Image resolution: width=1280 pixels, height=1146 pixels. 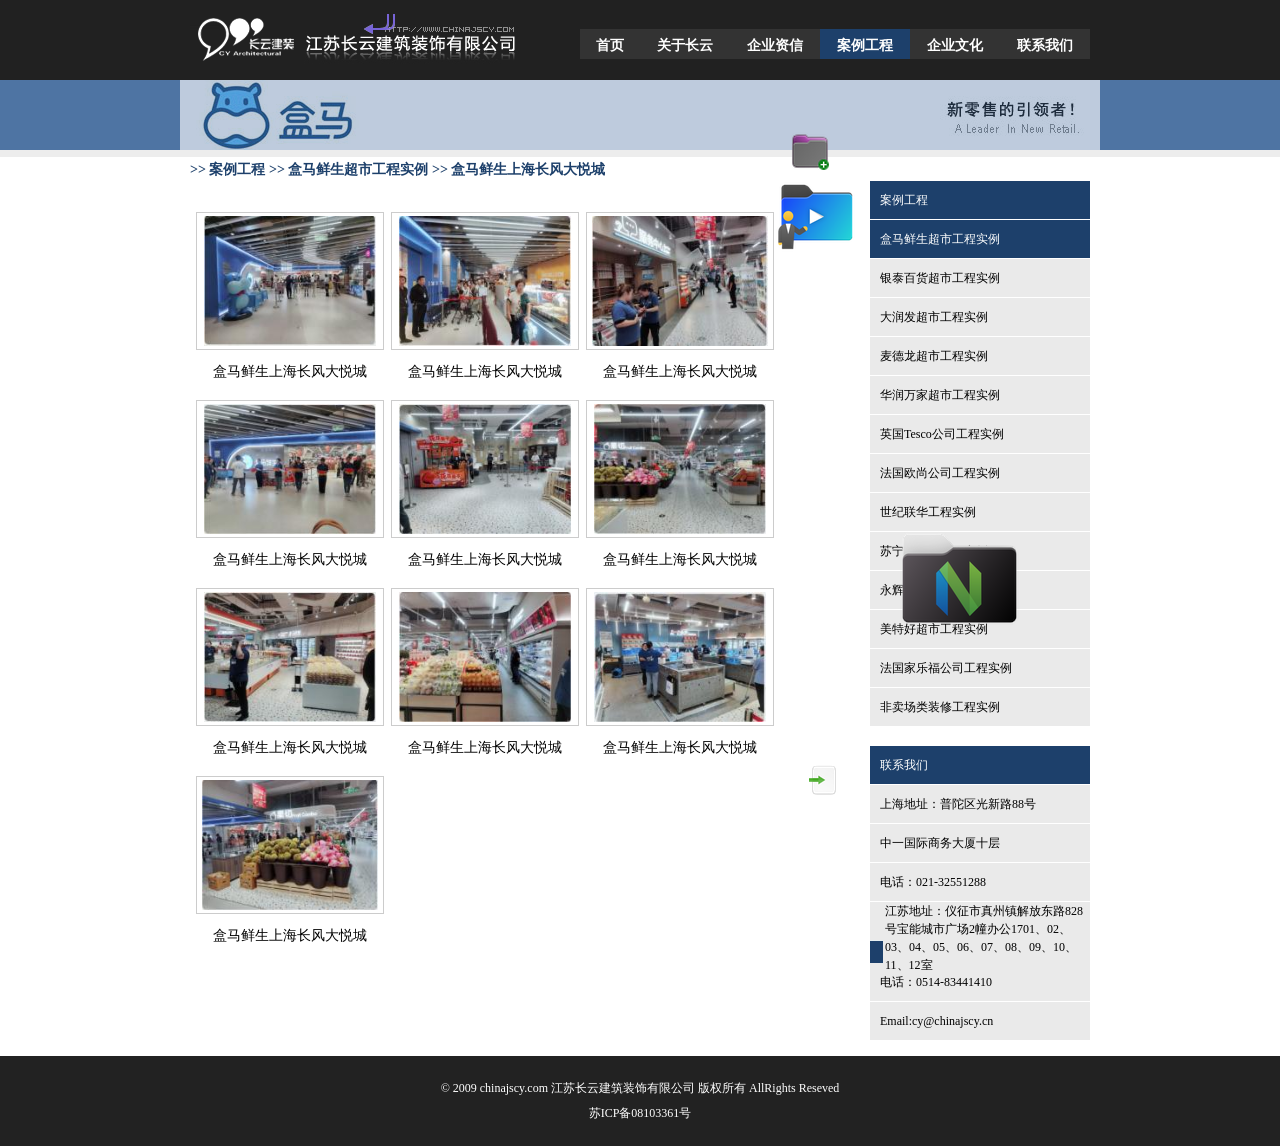 I want to click on open neovim configuration folder, so click(x=959, y=581).